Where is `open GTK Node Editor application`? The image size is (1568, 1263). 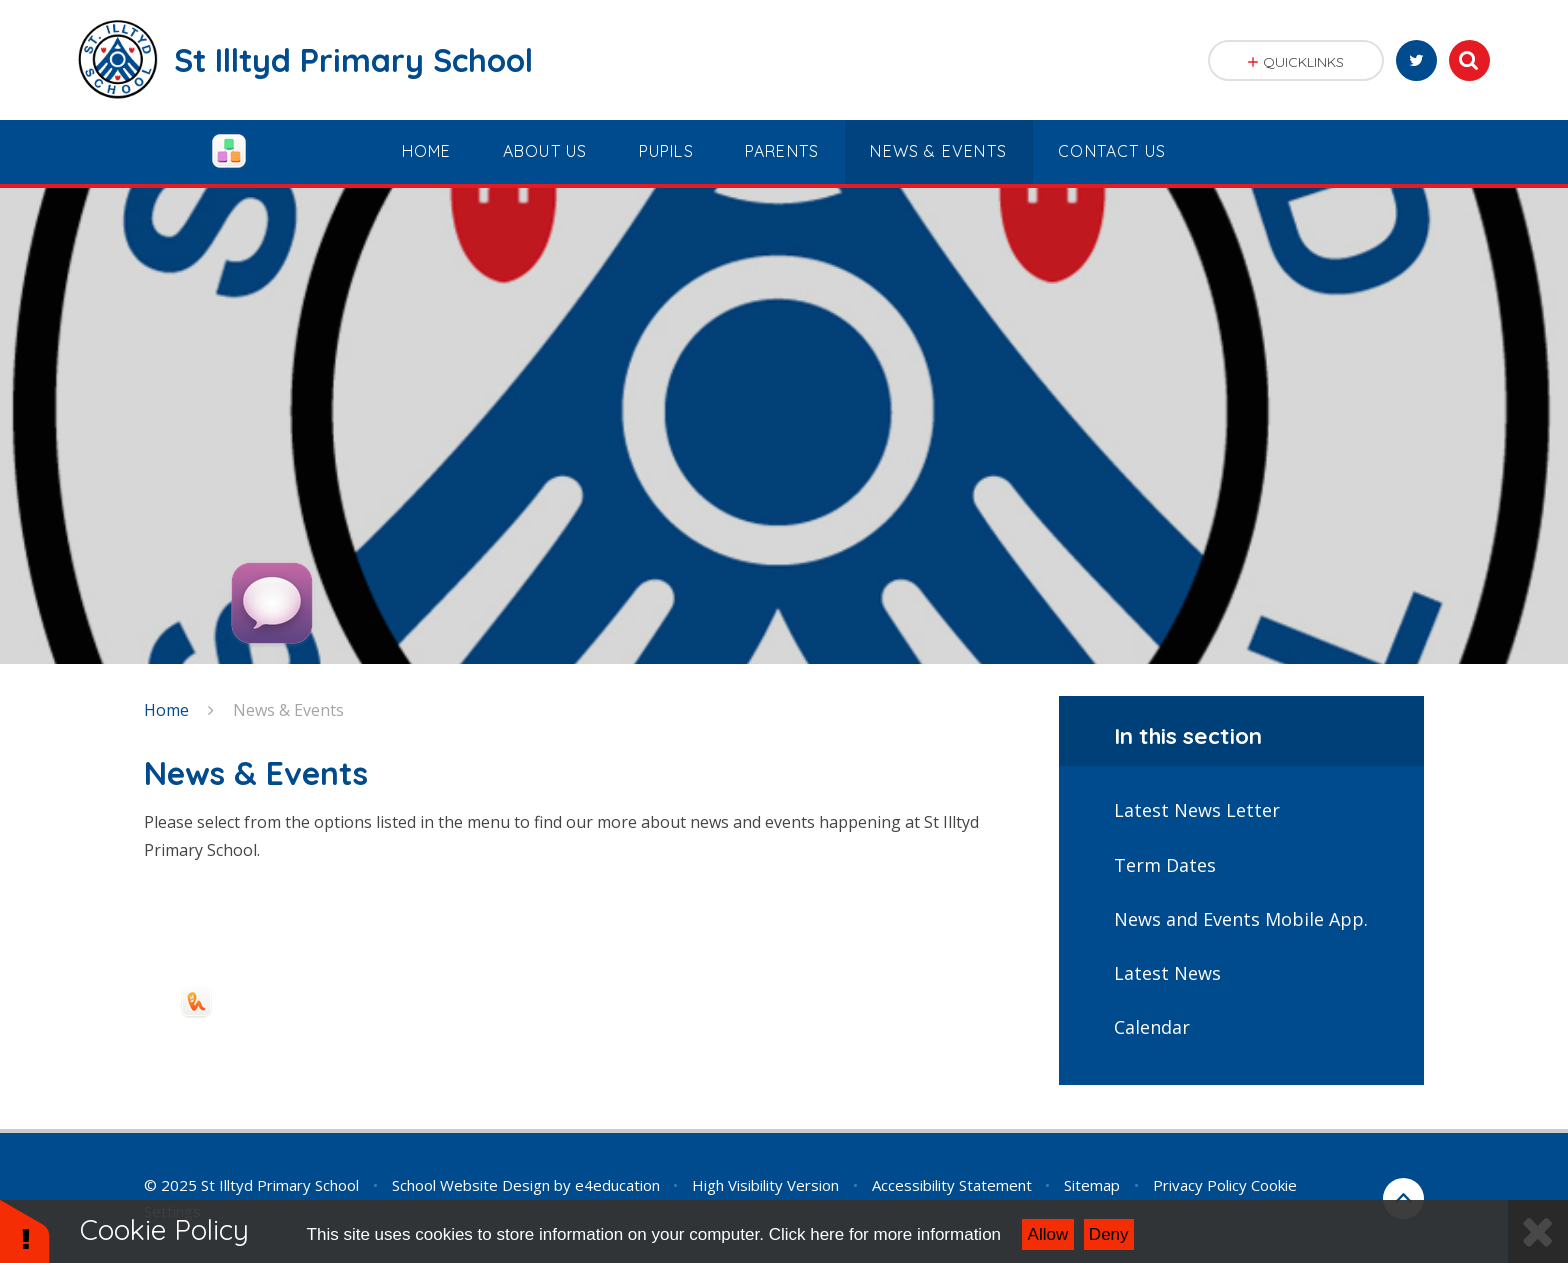
open GTK Node Editor application is located at coordinates (229, 151).